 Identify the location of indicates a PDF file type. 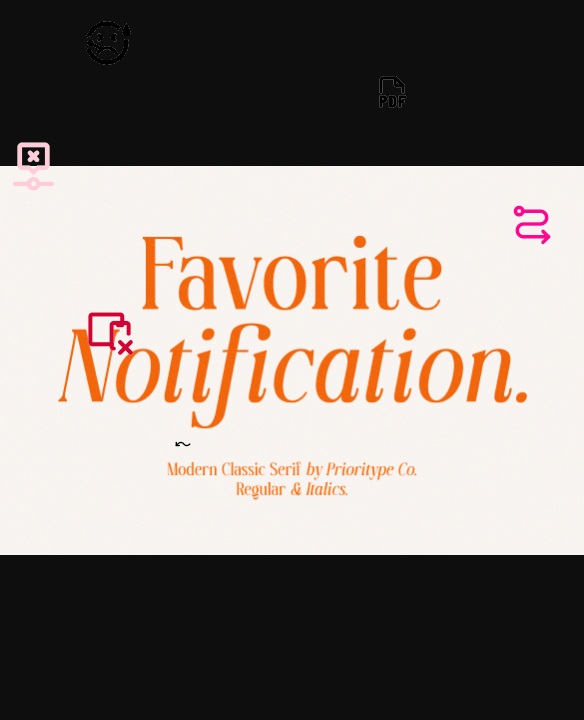
(392, 92).